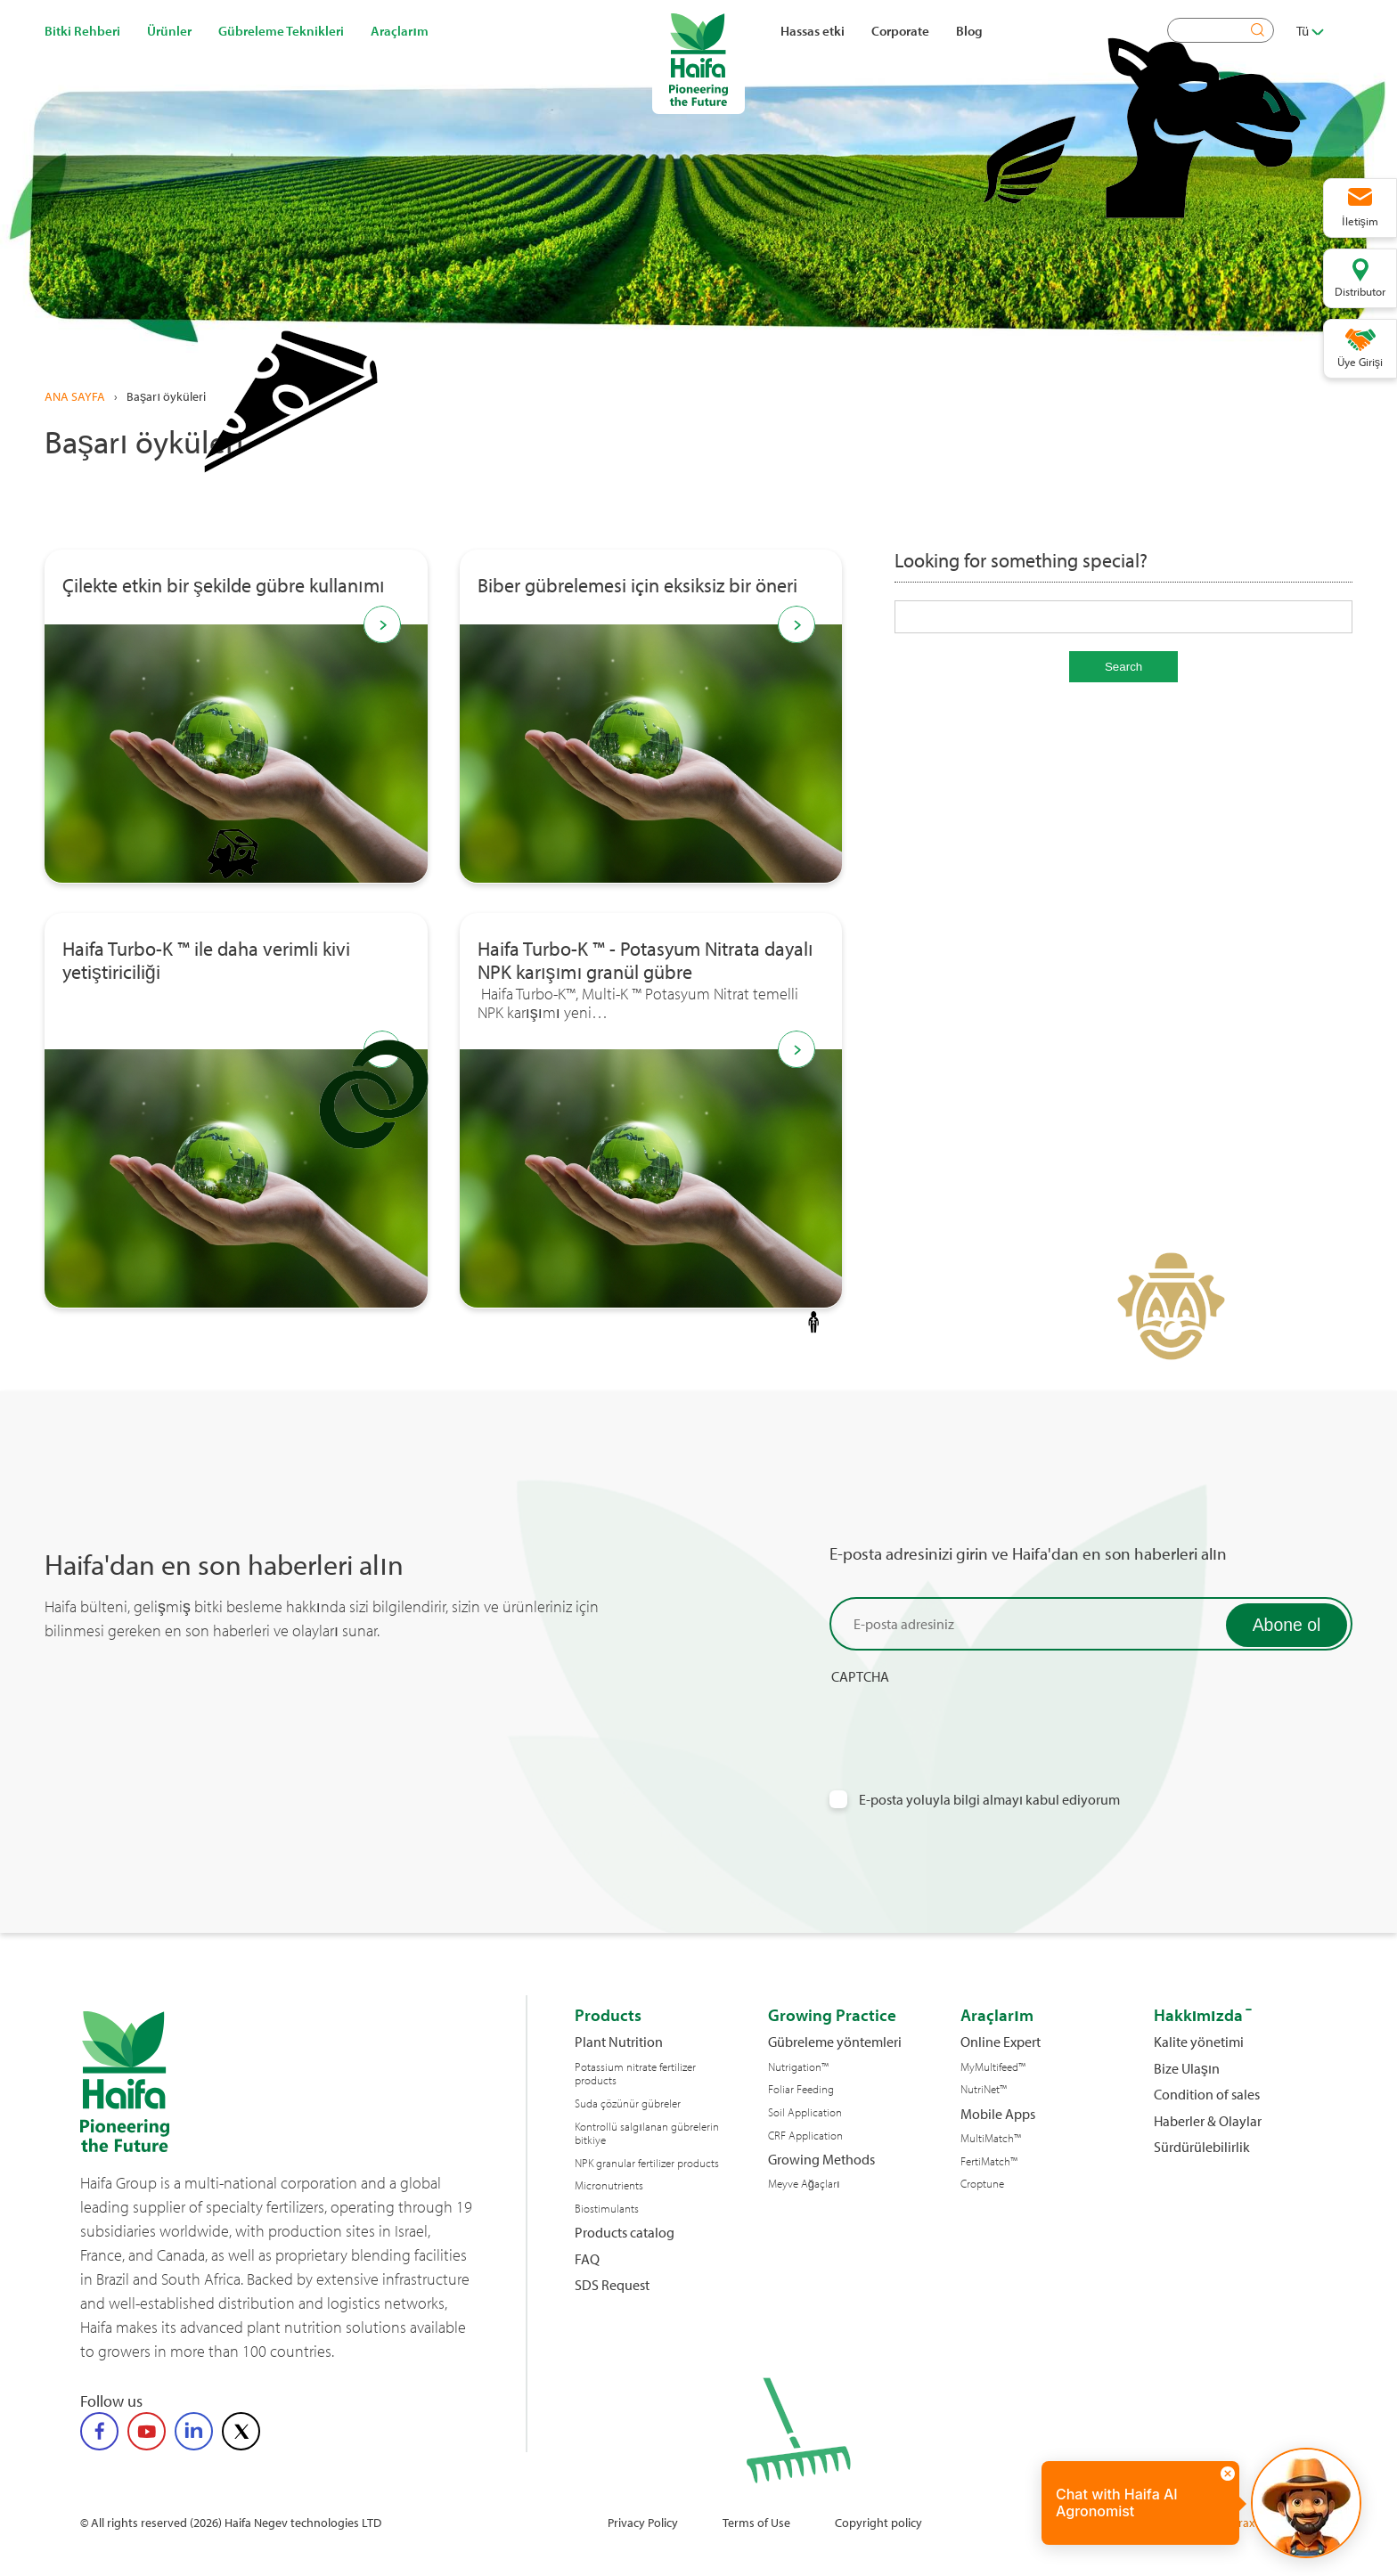 This screenshot has height=2576, width=1397. What do you see at coordinates (373, 1094) in the screenshot?
I see `view linked or connected accounts` at bounding box center [373, 1094].